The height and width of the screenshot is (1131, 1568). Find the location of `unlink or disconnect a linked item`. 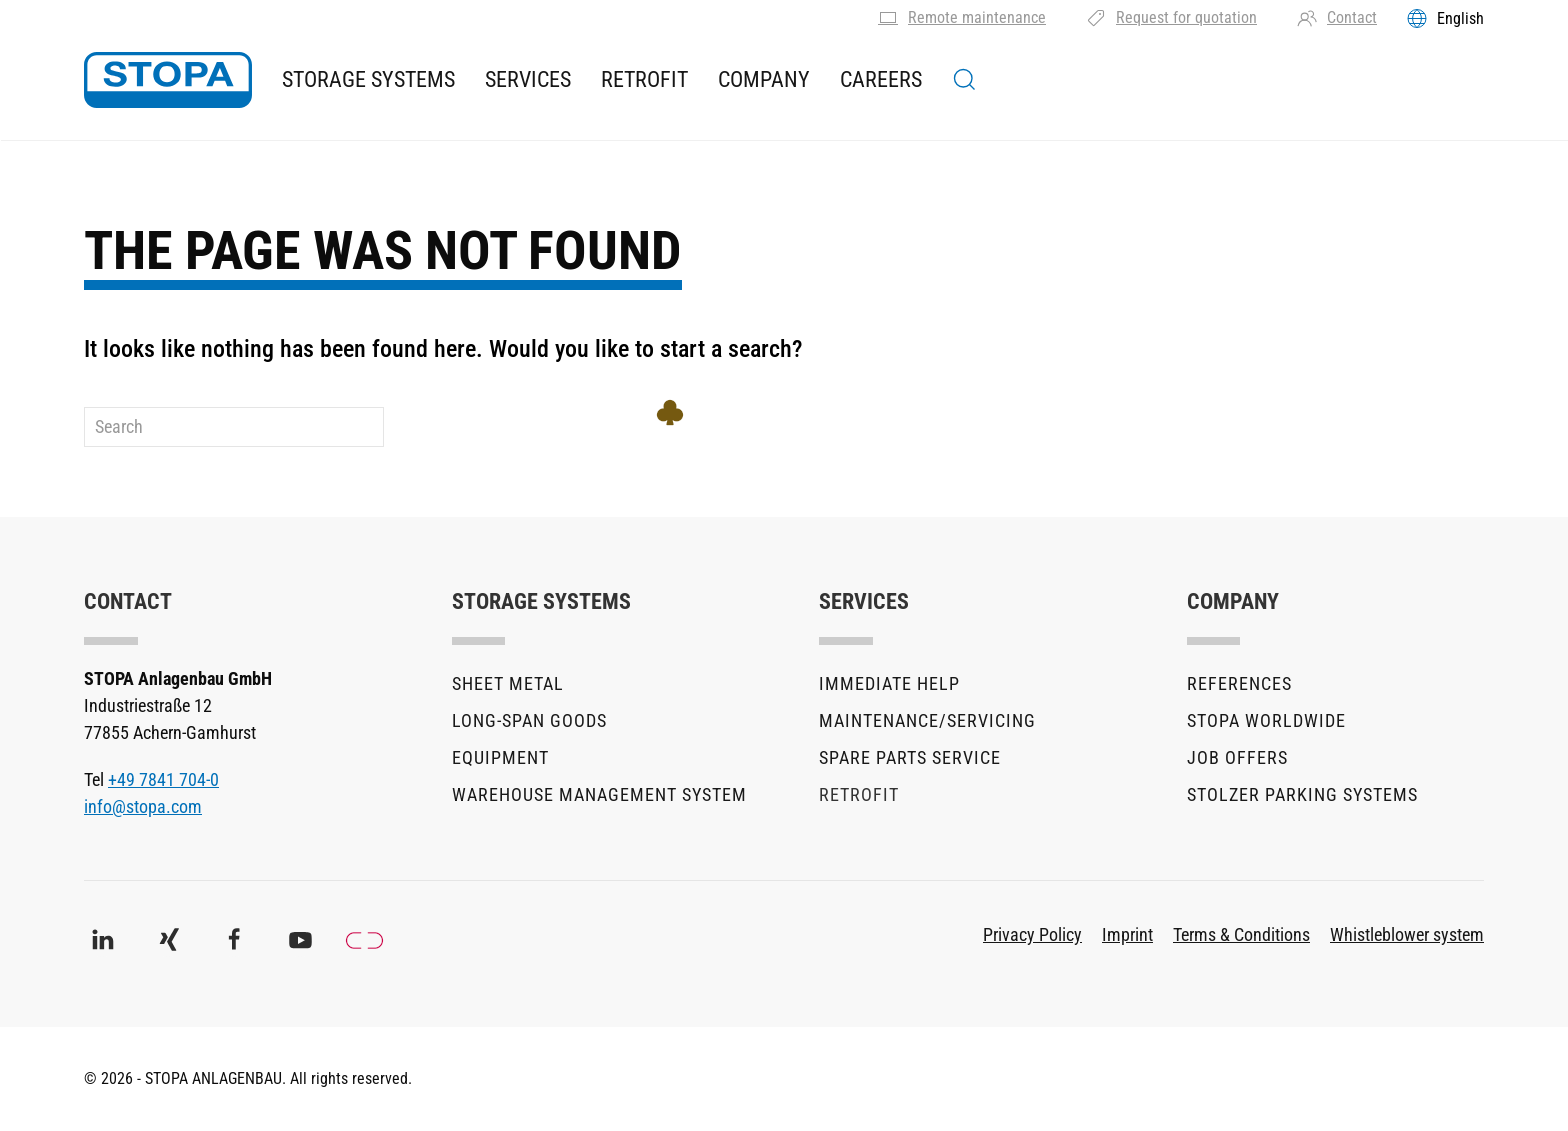

unlink or disconnect a linked item is located at coordinates (364, 940).